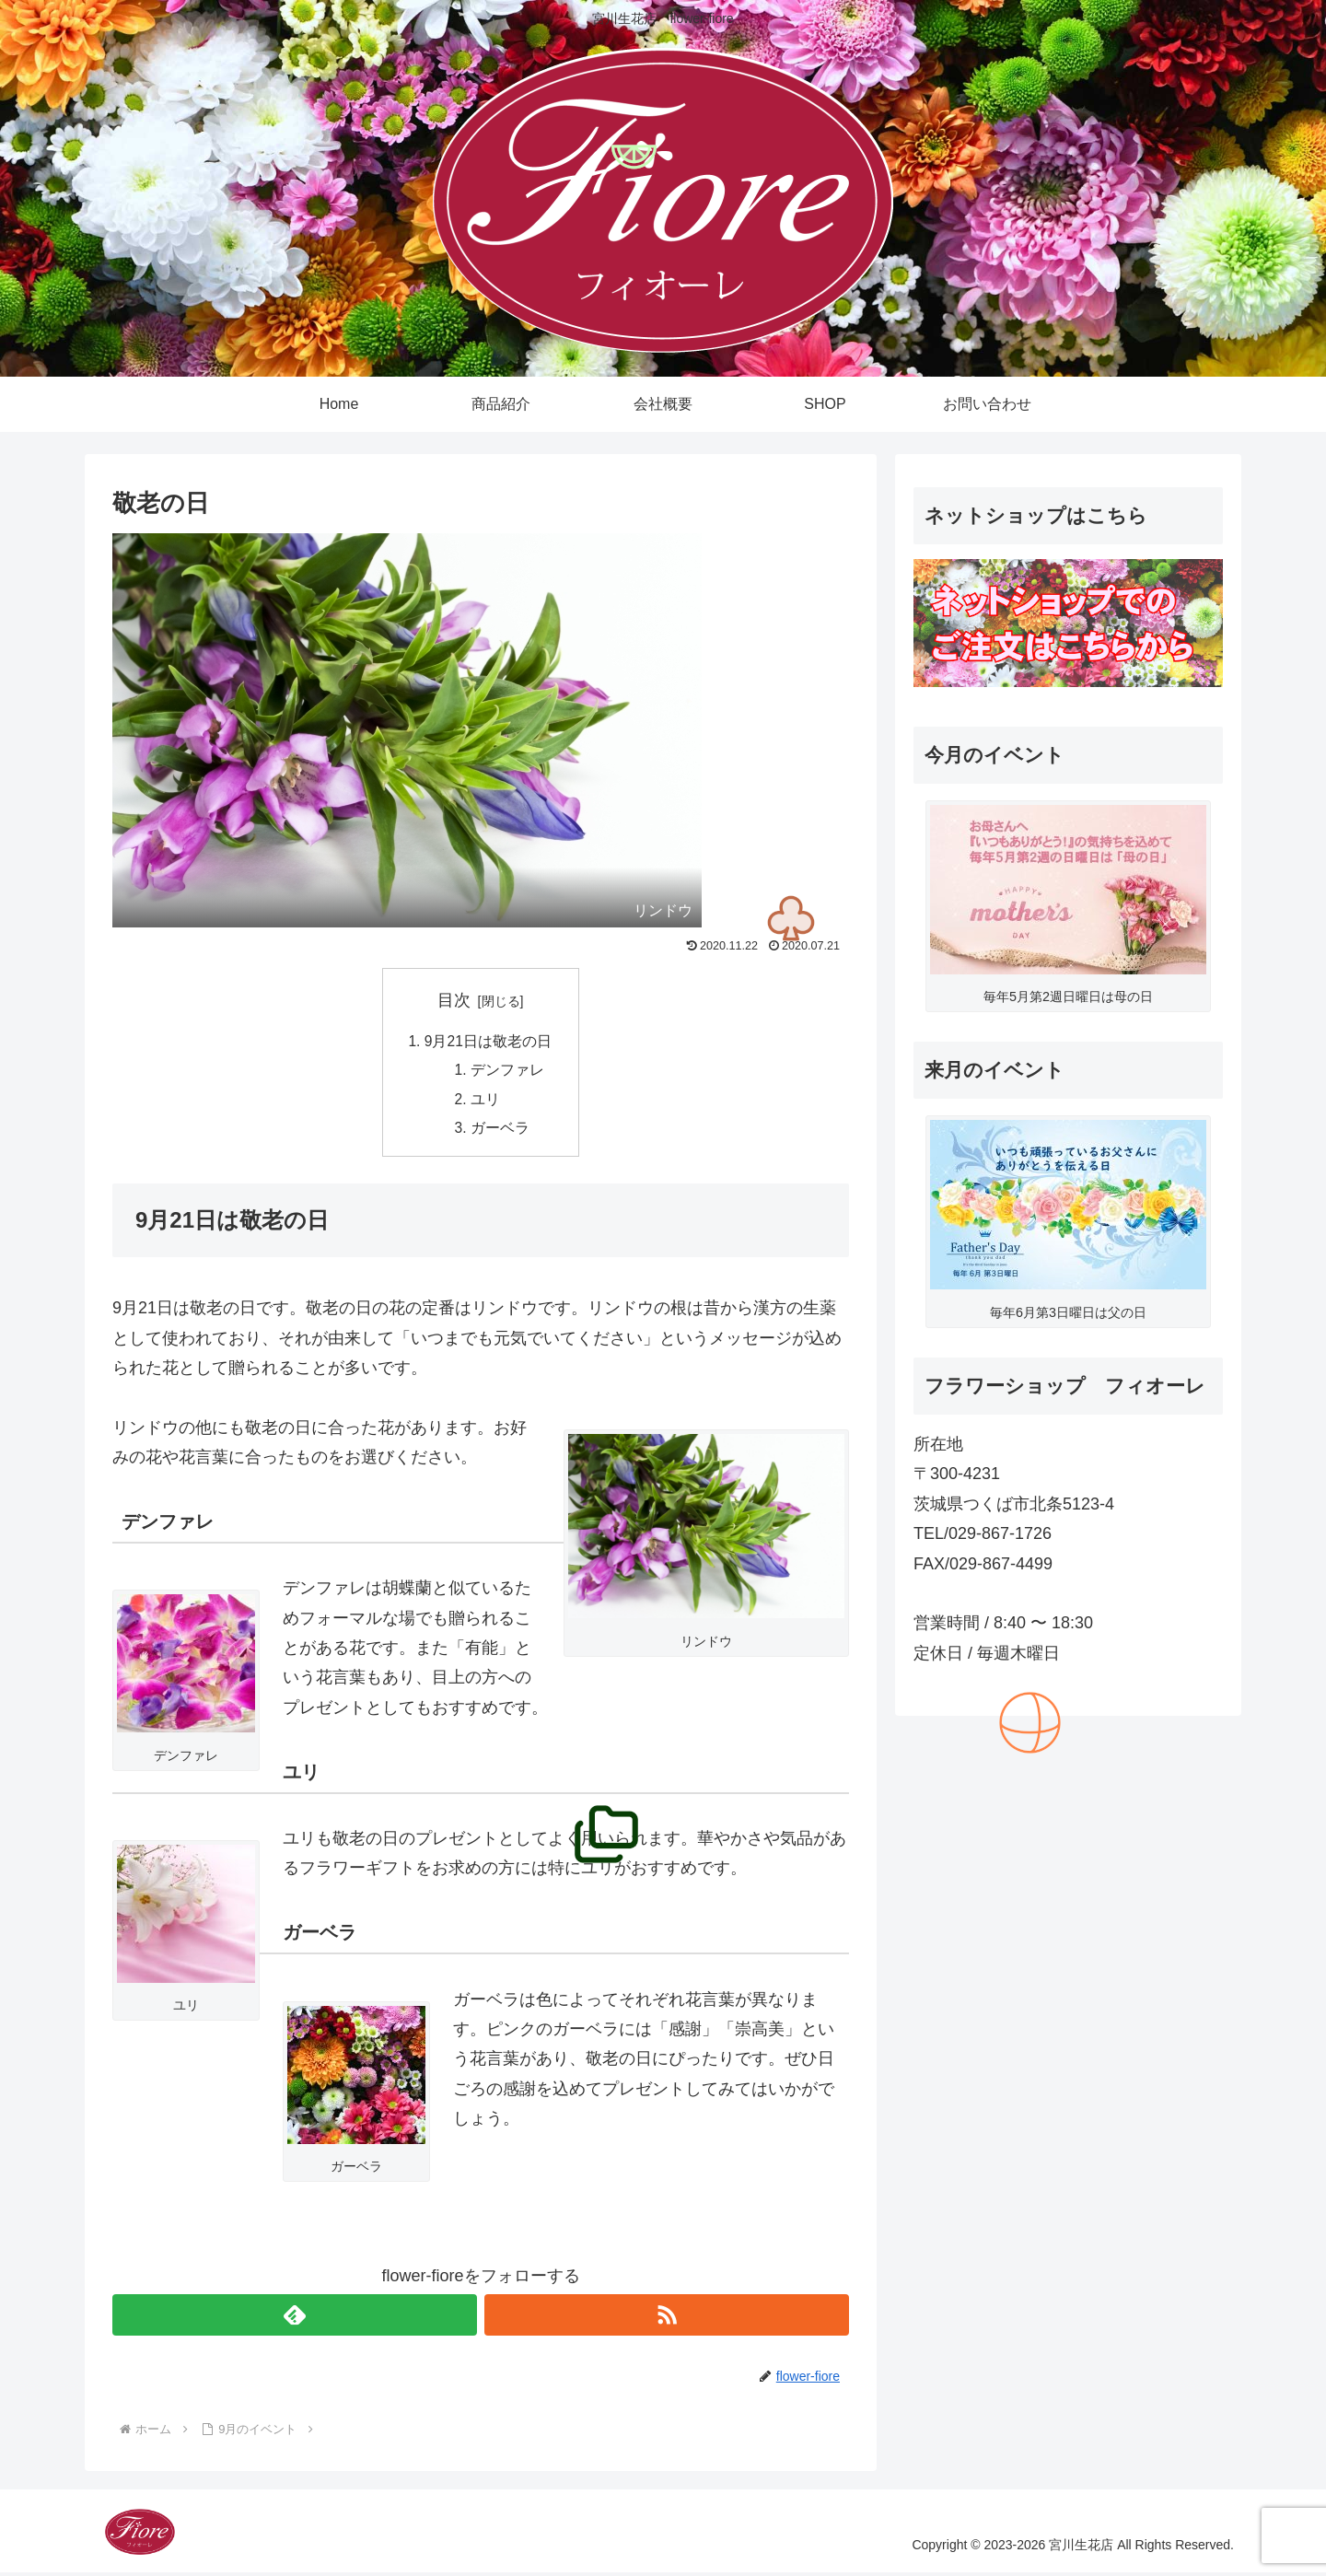 This screenshot has height=2576, width=1326. What do you see at coordinates (606, 1834) in the screenshot?
I see `view all folders` at bounding box center [606, 1834].